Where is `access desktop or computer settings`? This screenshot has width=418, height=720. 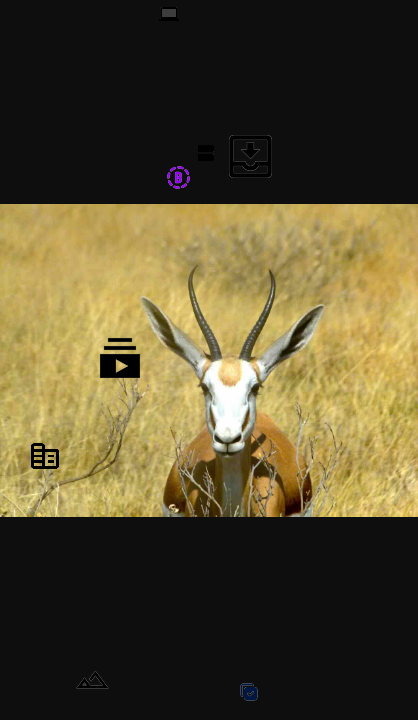 access desktop or computer settings is located at coordinates (169, 14).